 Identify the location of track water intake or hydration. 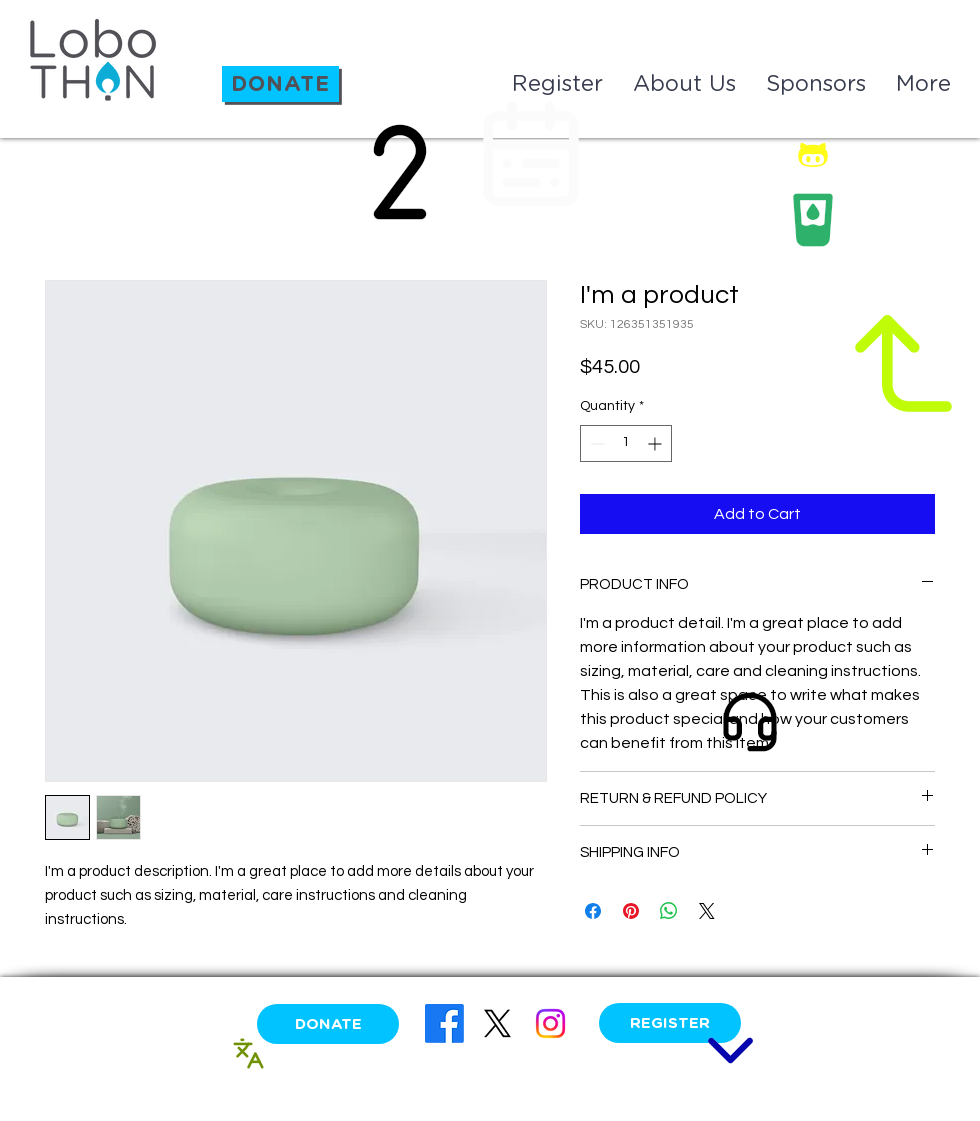
(813, 220).